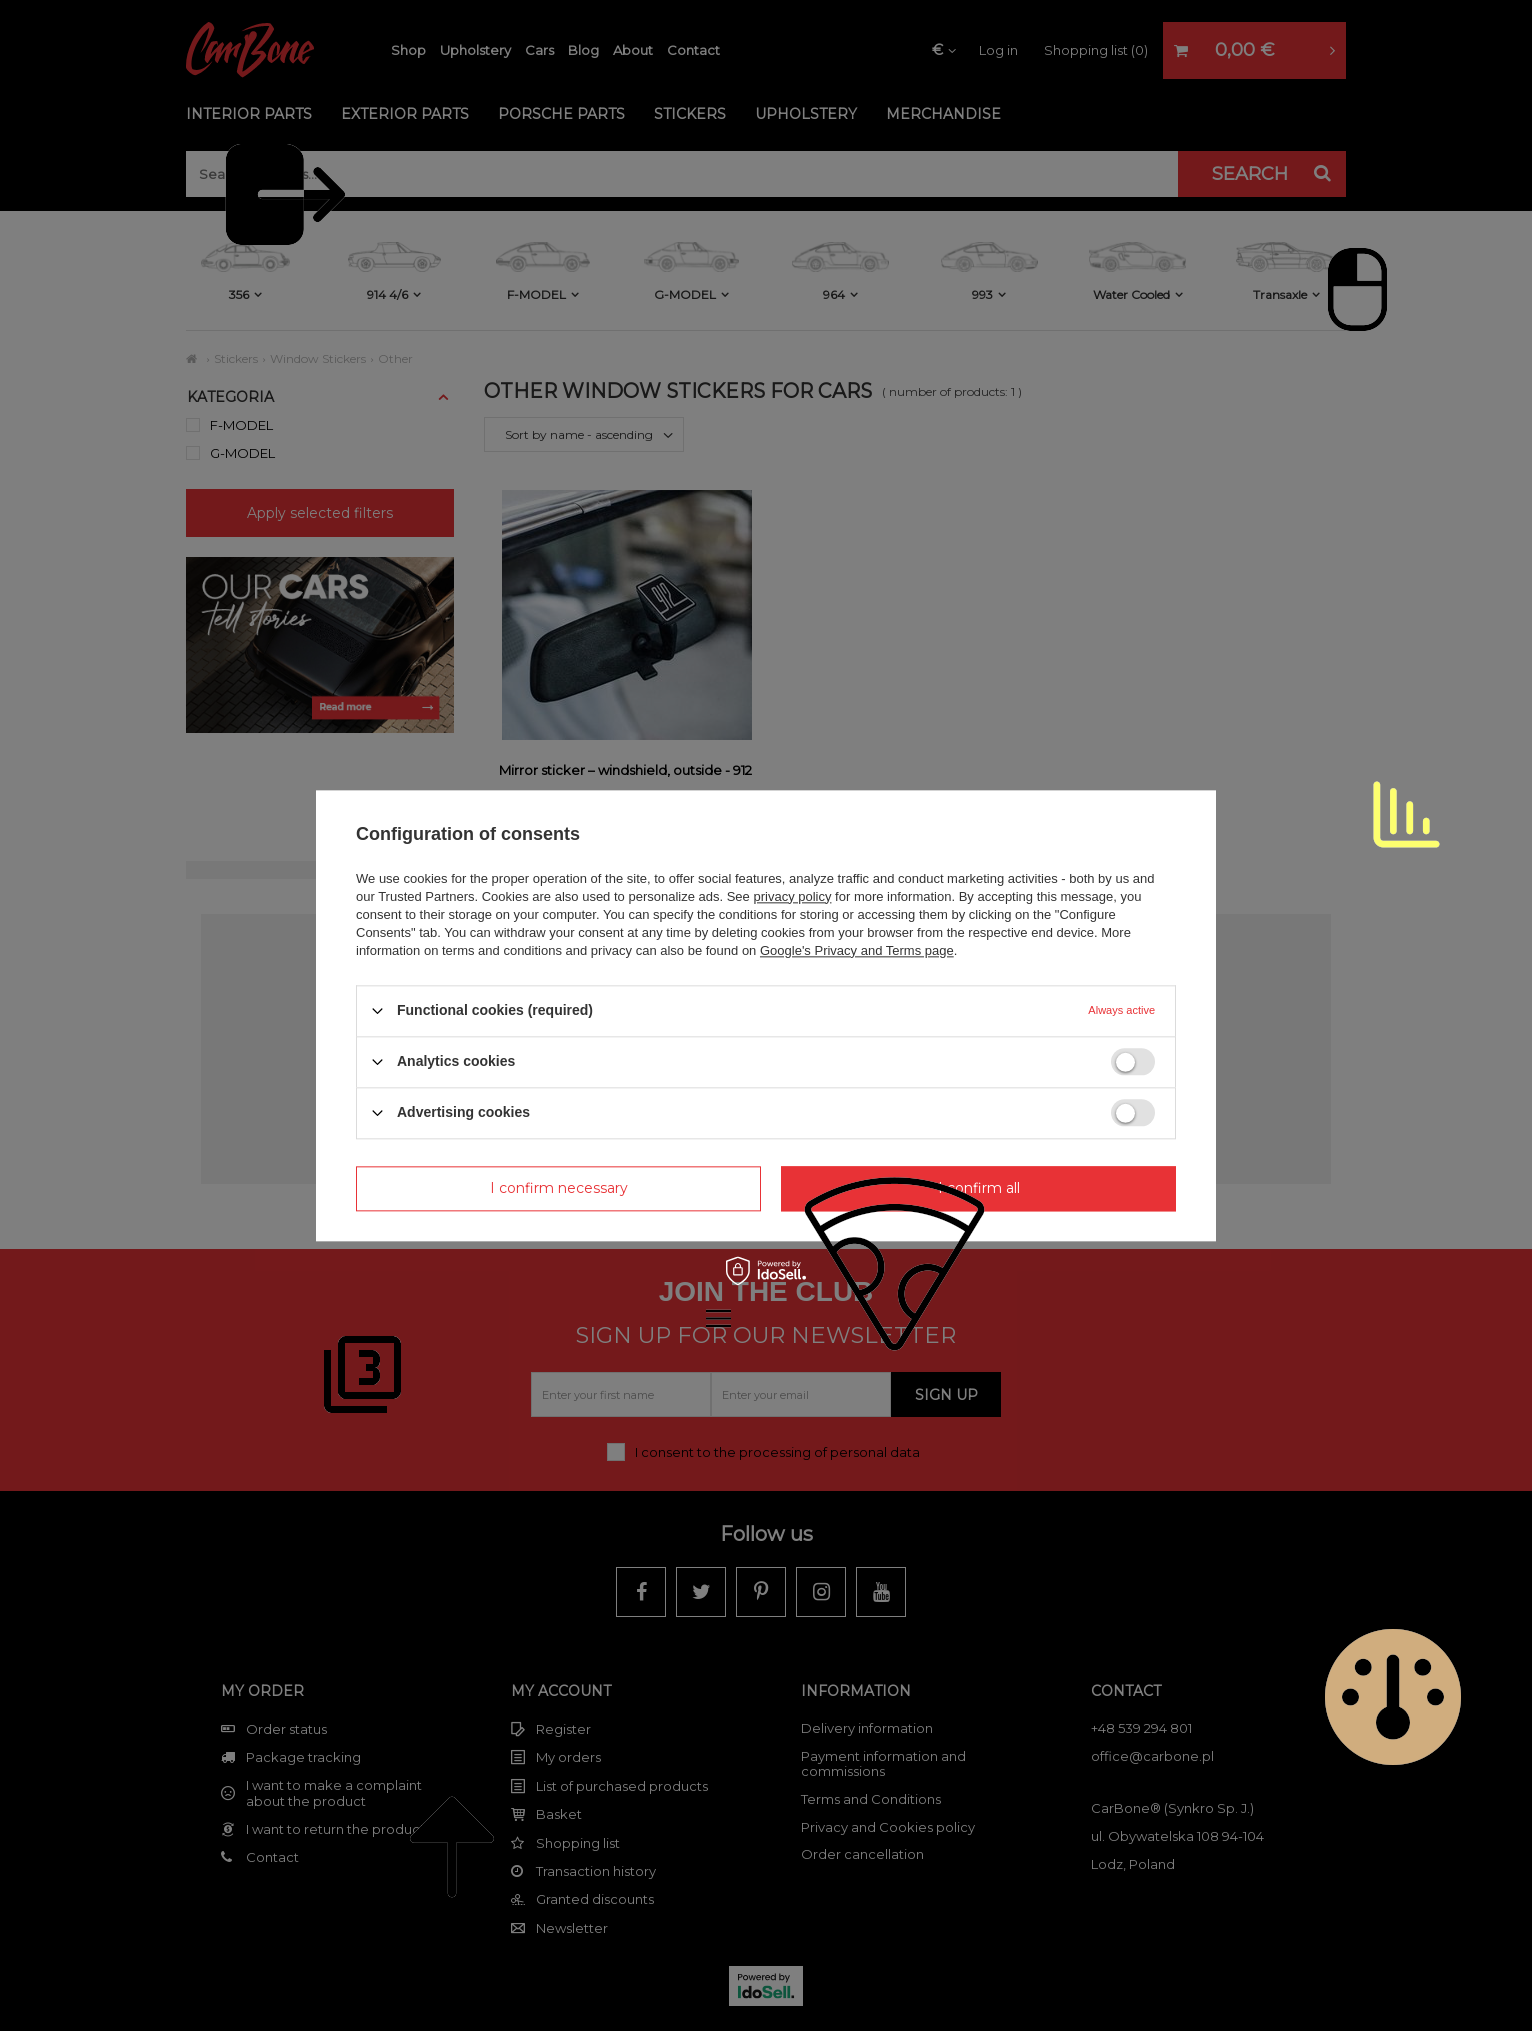  Describe the element at coordinates (718, 1318) in the screenshot. I see `open navigation menu` at that location.